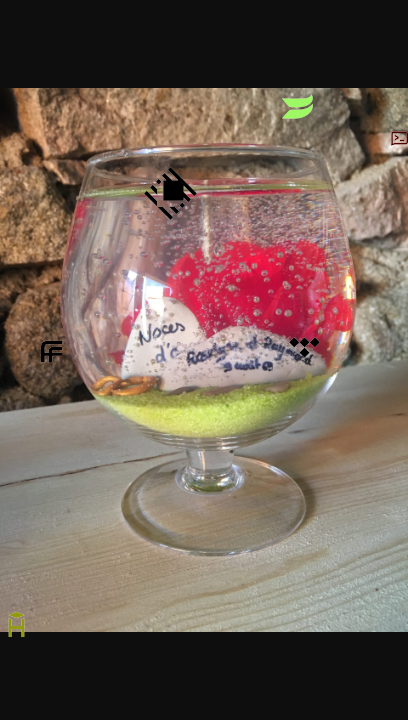 The width and height of the screenshot is (408, 720). What do you see at coordinates (51, 351) in the screenshot?
I see `open the Farfetch app` at bounding box center [51, 351].